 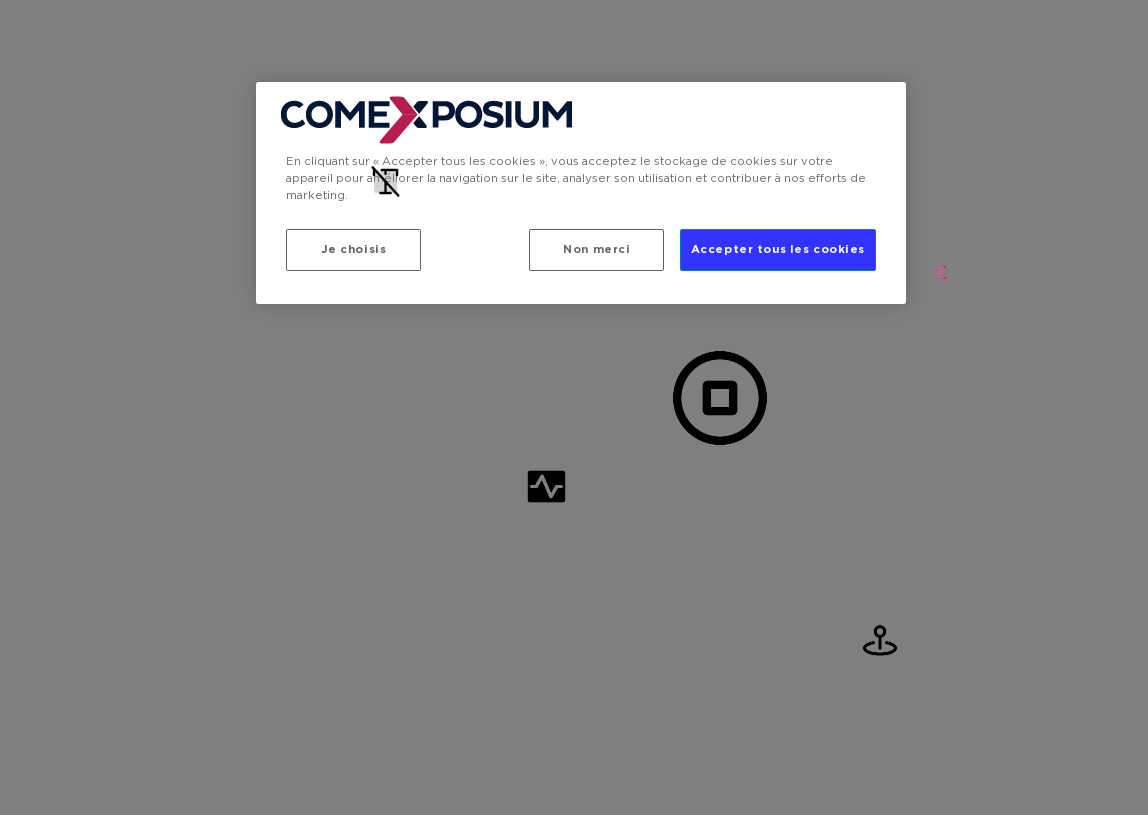 I want to click on view health or heart rate data, so click(x=546, y=486).